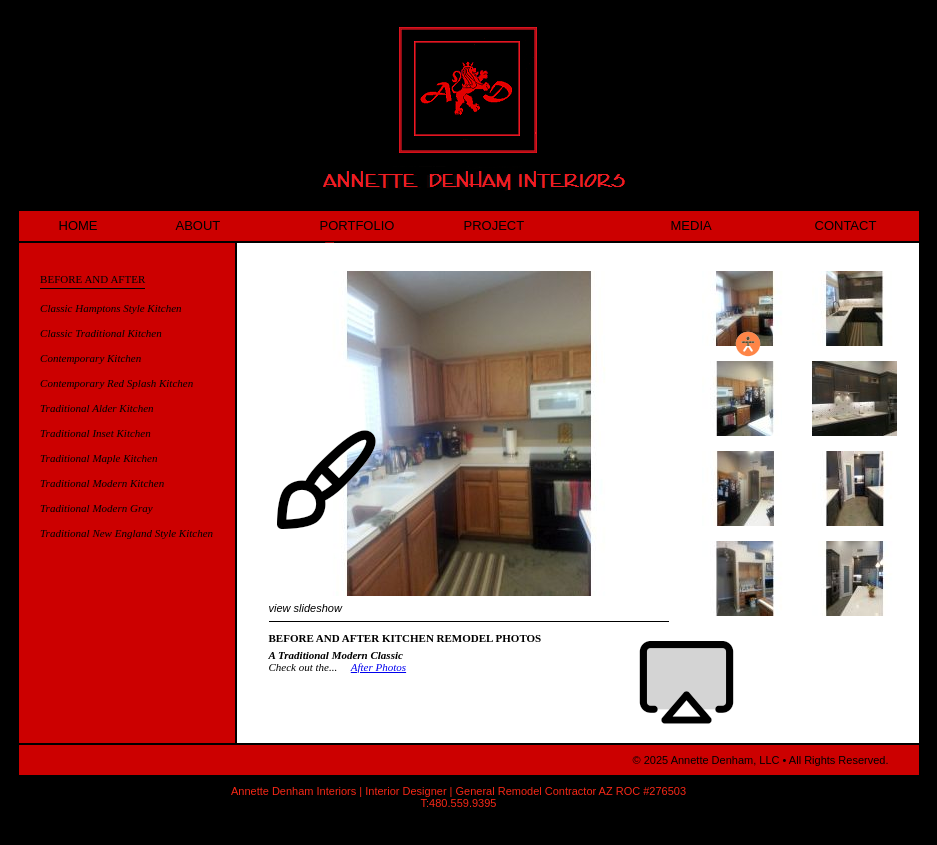 The height and width of the screenshot is (845, 937). What do you see at coordinates (327, 479) in the screenshot?
I see `customize appearance or theme settings` at bounding box center [327, 479].